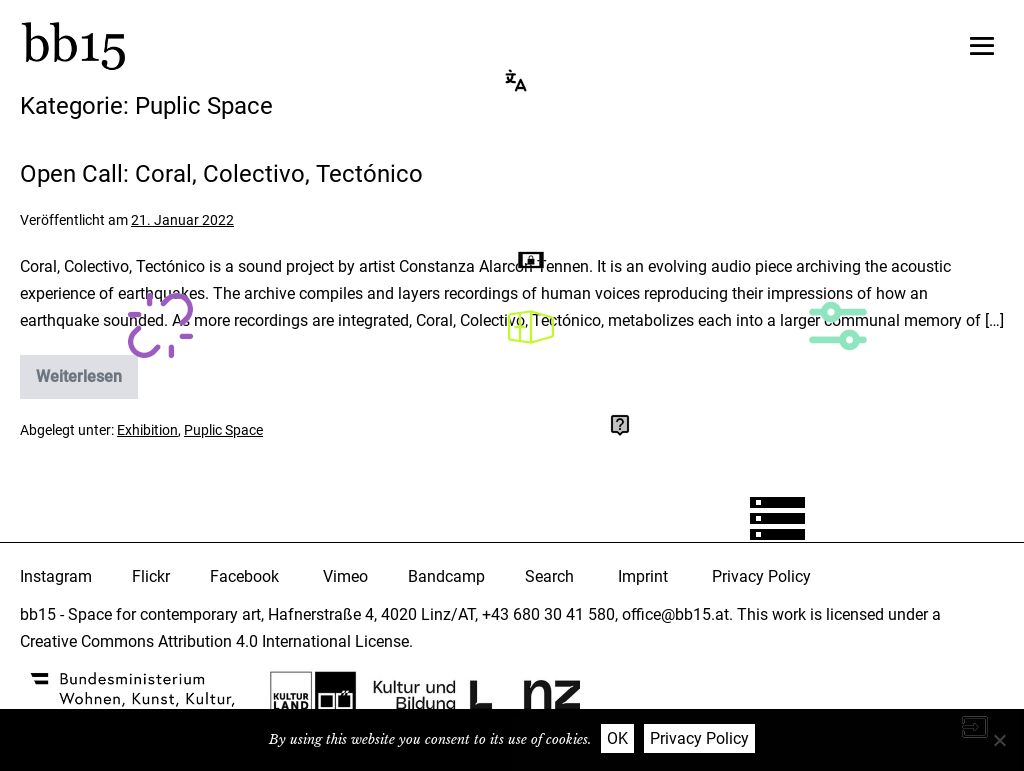 This screenshot has width=1024, height=771. Describe the element at coordinates (516, 81) in the screenshot. I see `change language settings` at that location.